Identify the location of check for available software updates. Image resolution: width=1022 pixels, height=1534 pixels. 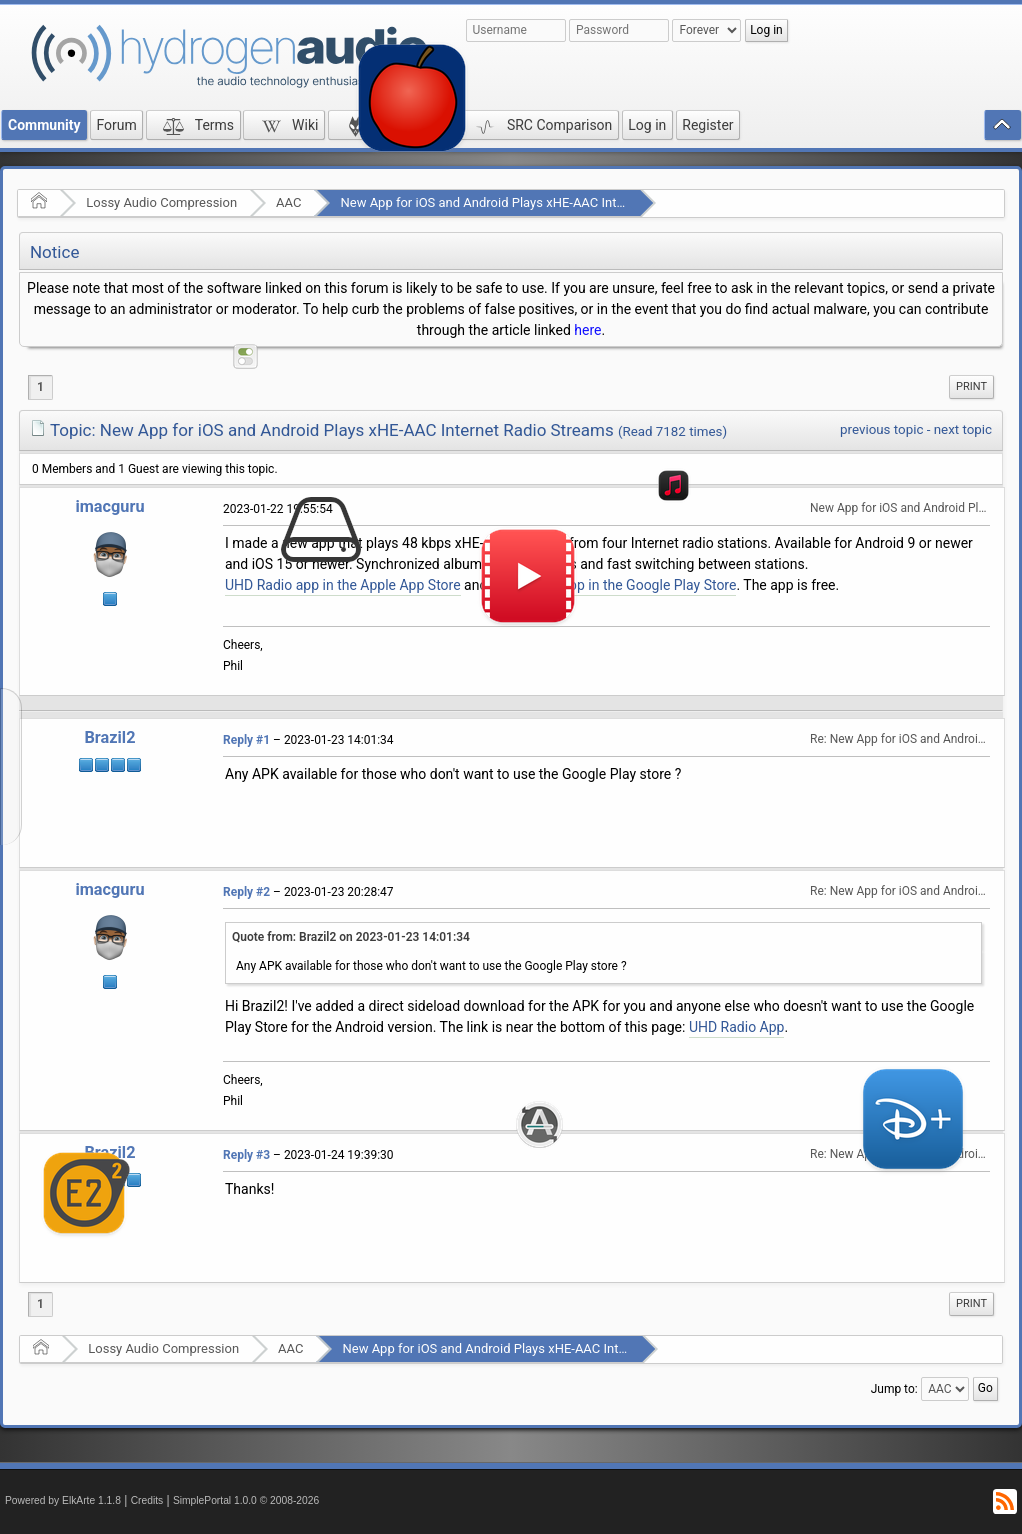
(539, 1124).